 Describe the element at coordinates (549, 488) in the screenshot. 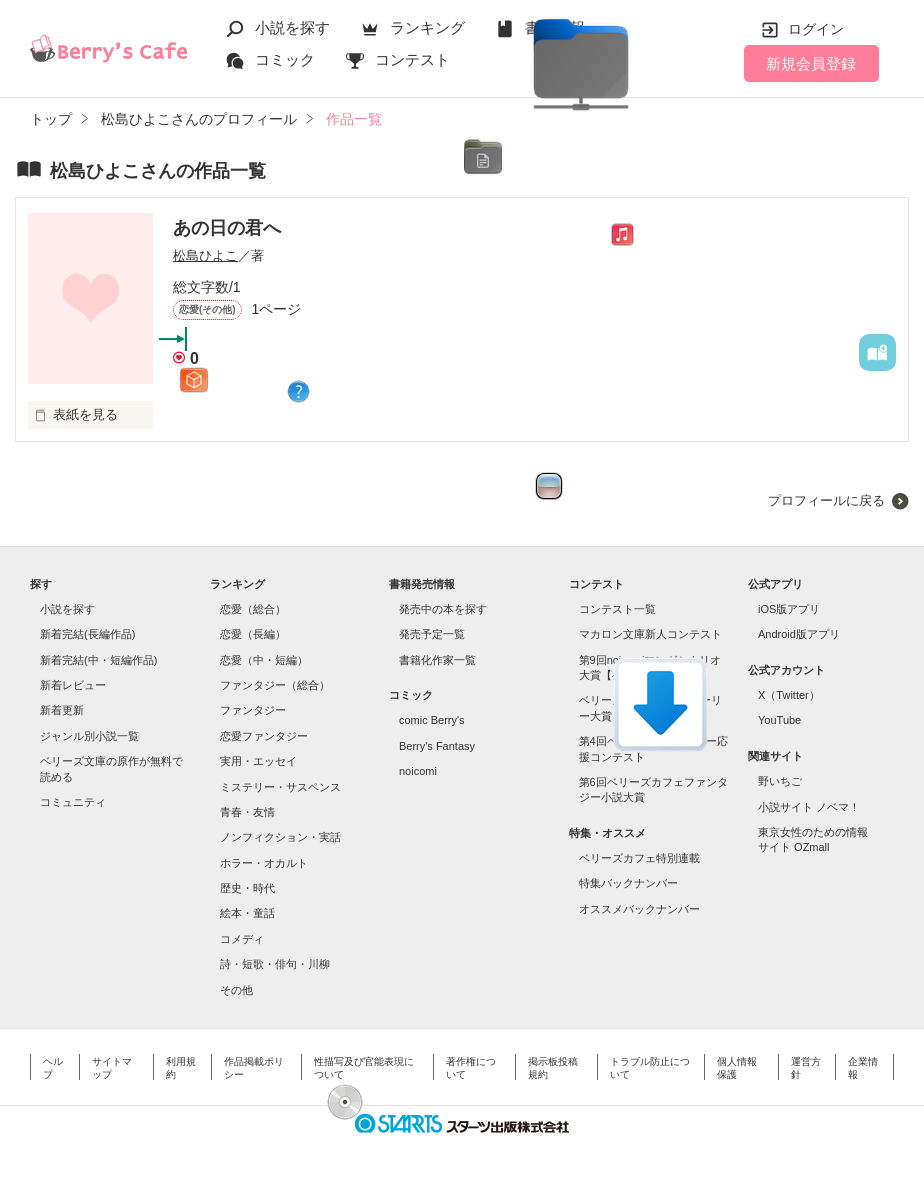

I see `access background textures and materials library` at that location.